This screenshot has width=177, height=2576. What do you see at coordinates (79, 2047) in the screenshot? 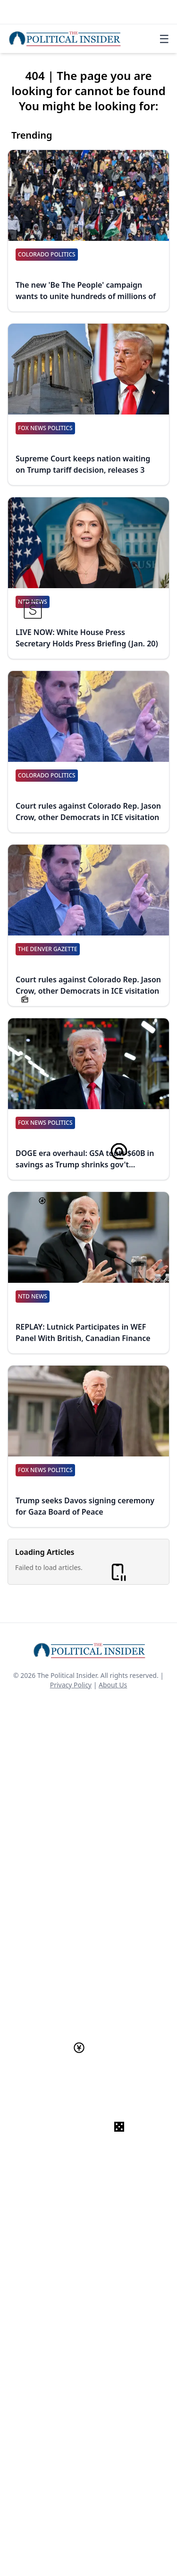
I see `make a payment in chinese yuan` at bounding box center [79, 2047].